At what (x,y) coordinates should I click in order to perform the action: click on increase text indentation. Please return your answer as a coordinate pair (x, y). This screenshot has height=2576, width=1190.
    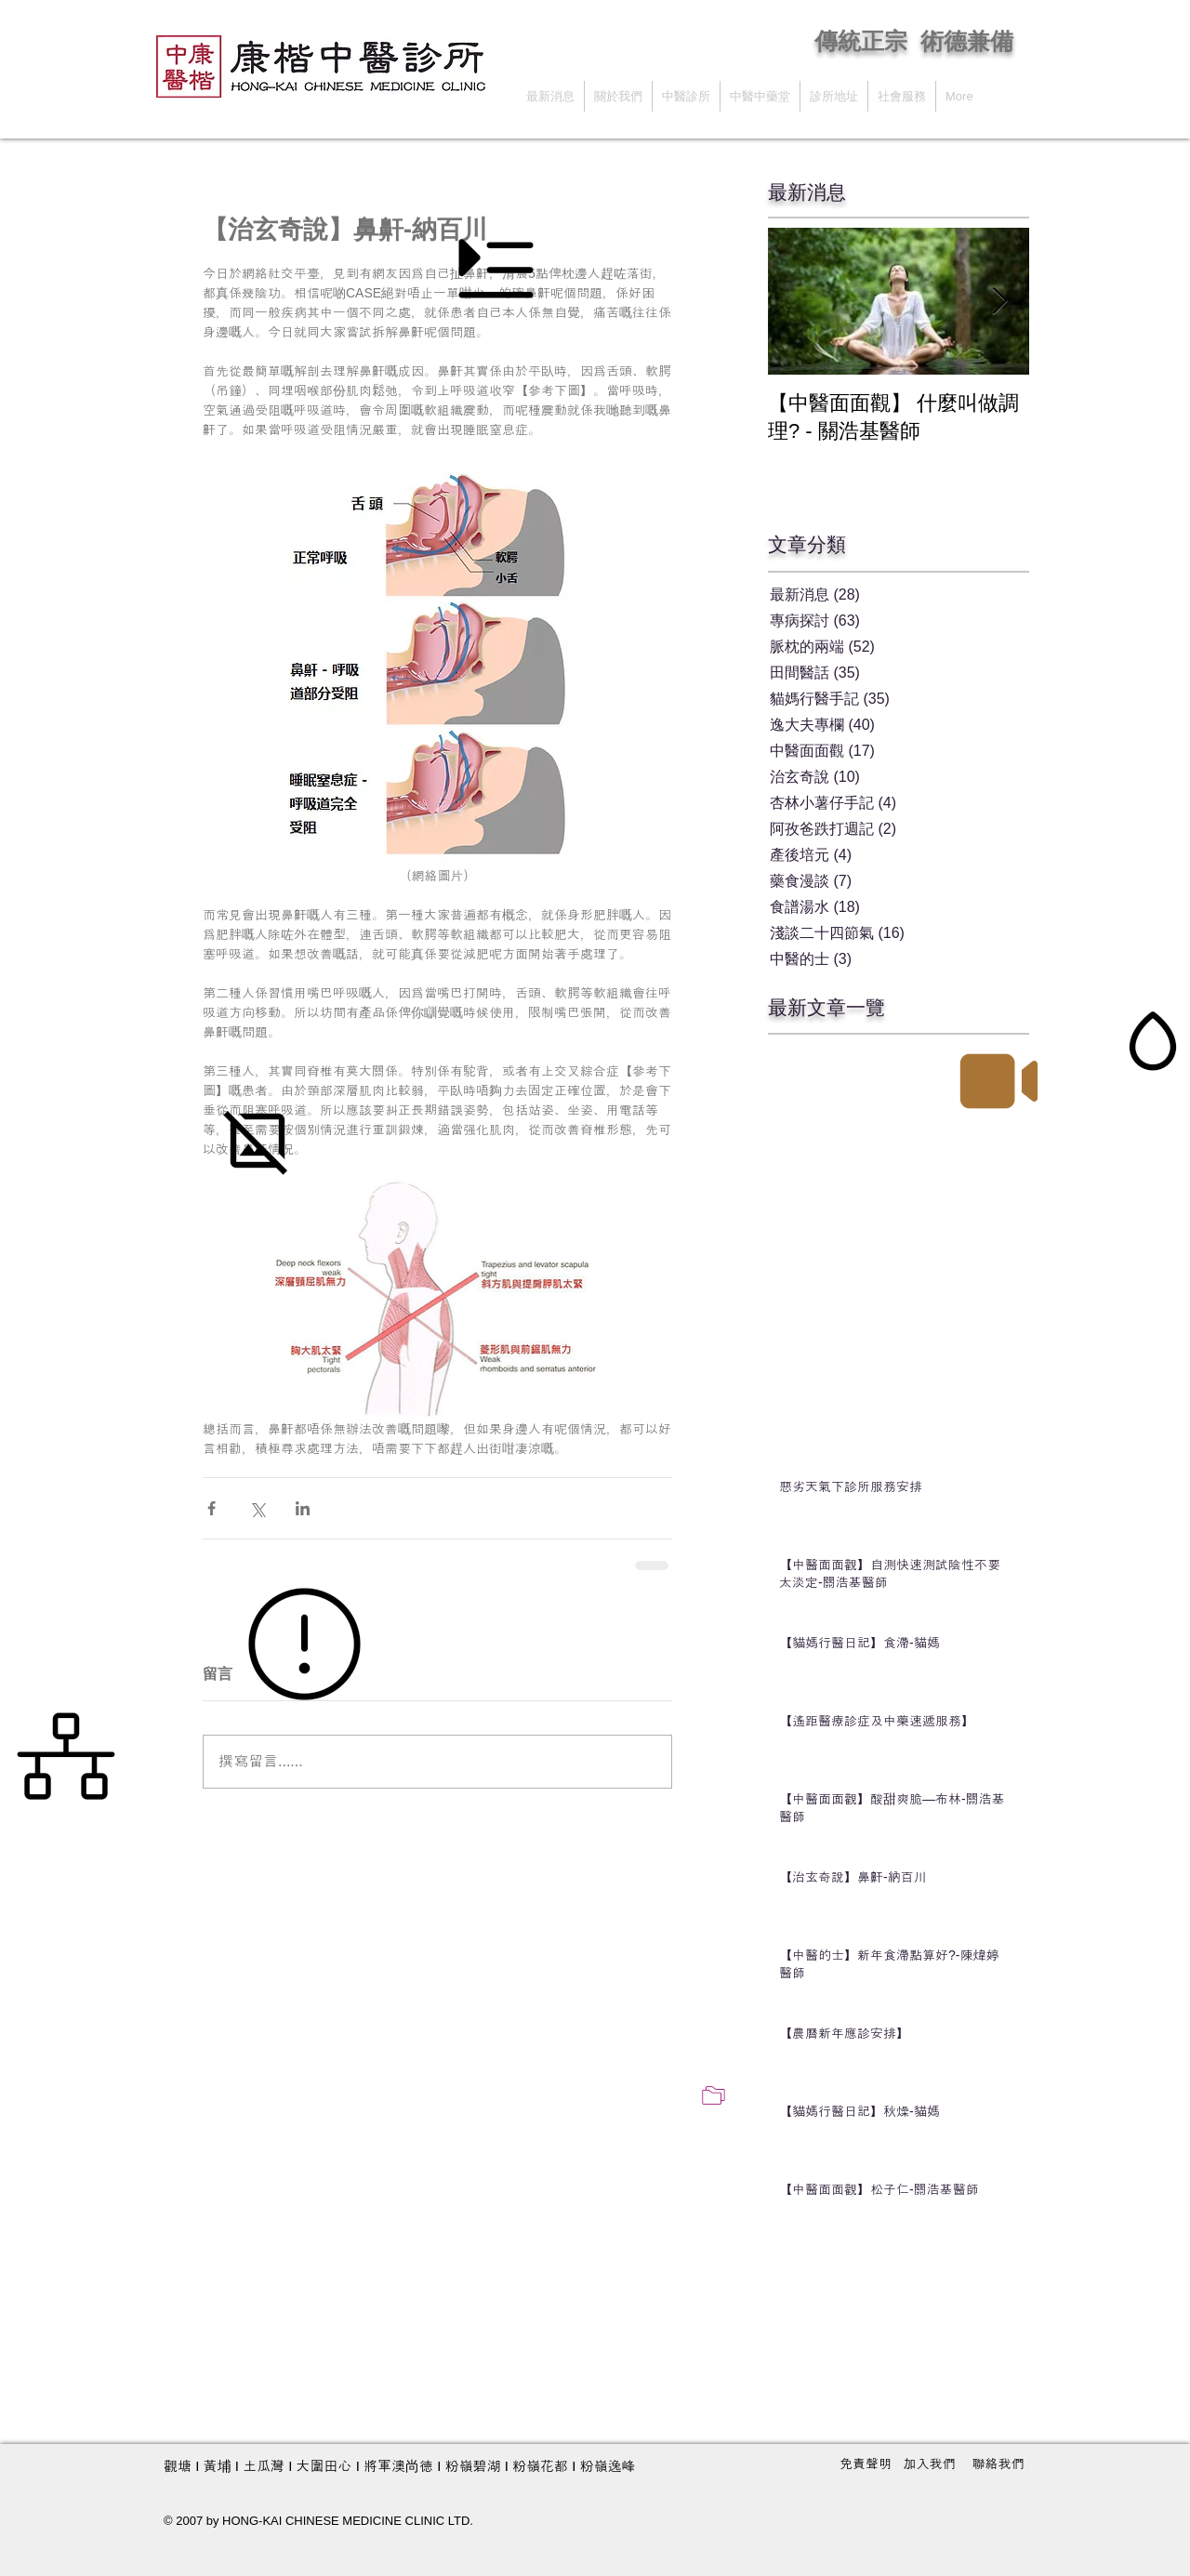
    Looking at the image, I should click on (496, 270).